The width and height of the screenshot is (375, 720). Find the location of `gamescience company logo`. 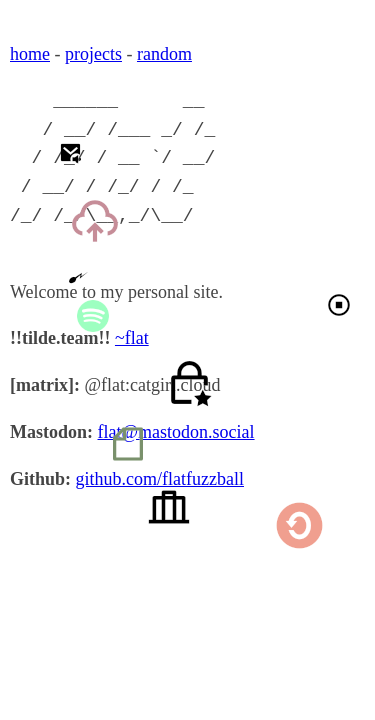

gamescience company logo is located at coordinates (78, 277).